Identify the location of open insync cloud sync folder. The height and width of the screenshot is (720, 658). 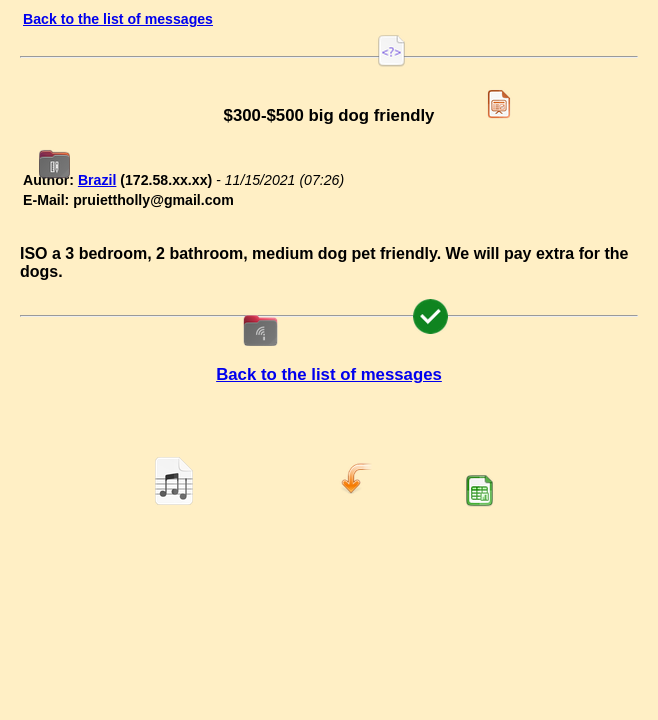
(260, 330).